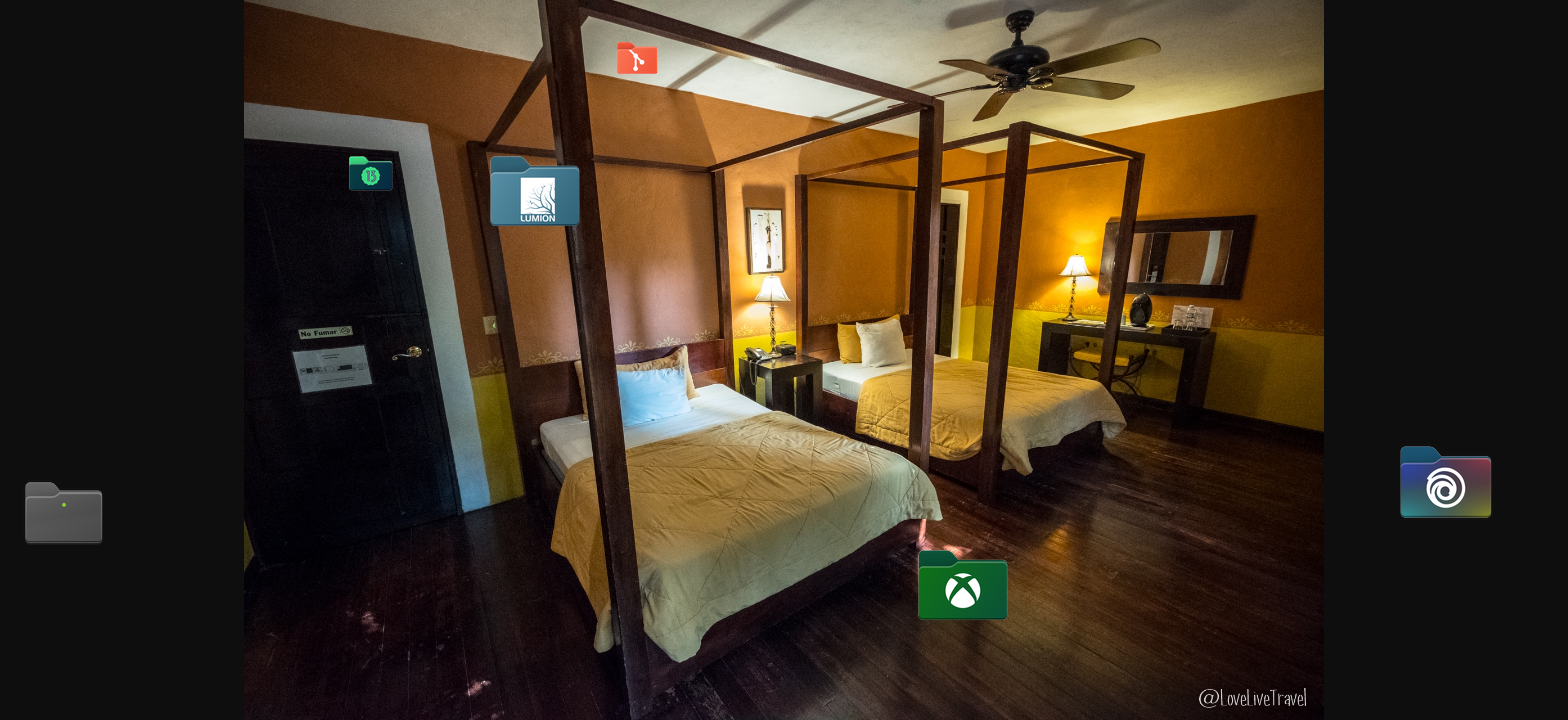  What do you see at coordinates (63, 514) in the screenshot?
I see `access network server files` at bounding box center [63, 514].